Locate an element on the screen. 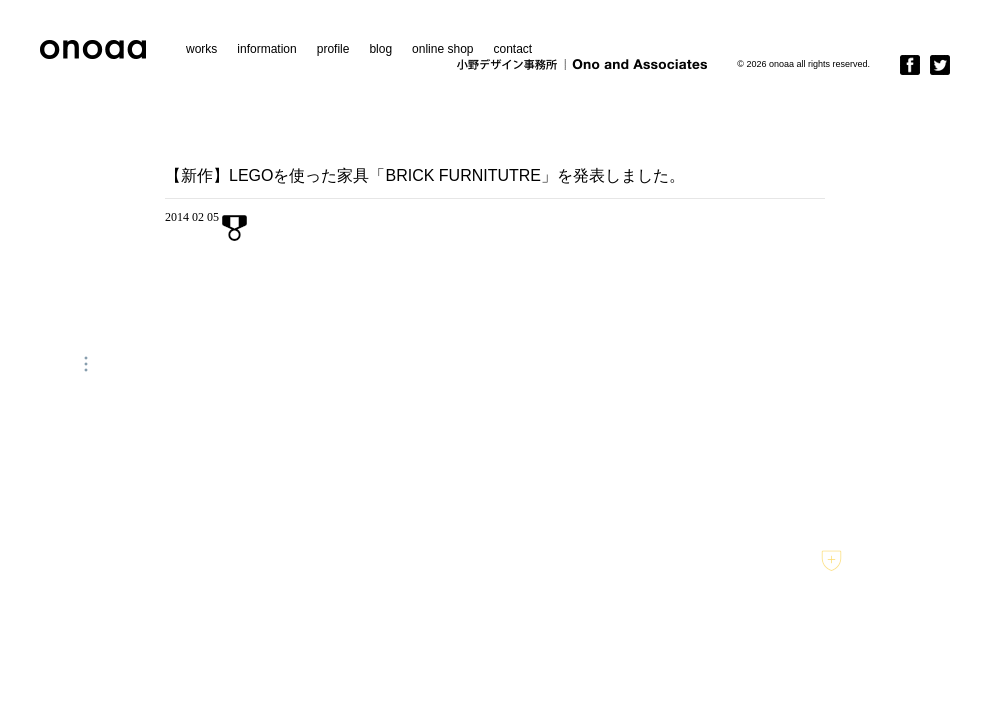  view achievements or awards is located at coordinates (234, 226).